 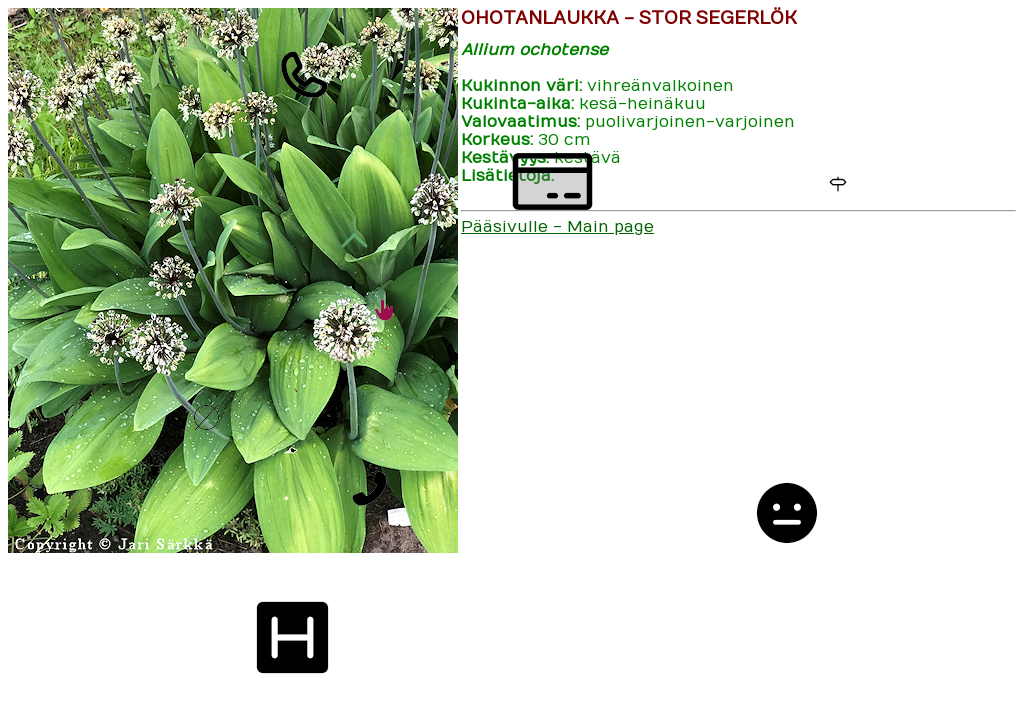 I want to click on format text as a heading, so click(x=292, y=637).